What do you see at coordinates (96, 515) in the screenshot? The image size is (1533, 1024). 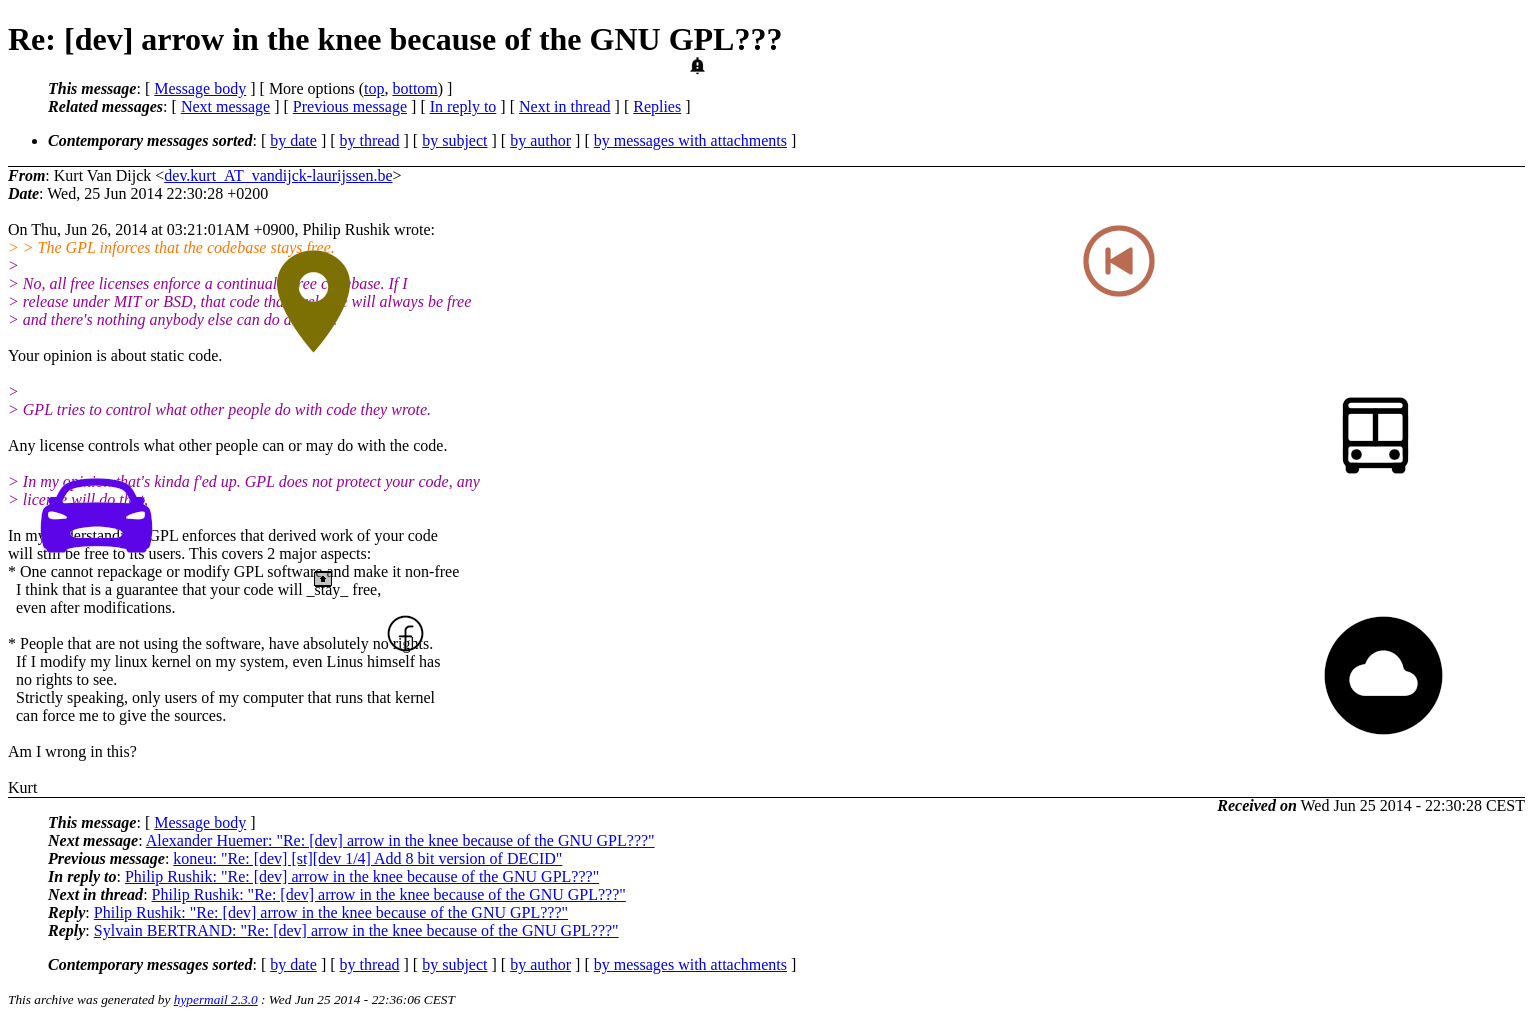 I see `access vehicle or car-related features` at bounding box center [96, 515].